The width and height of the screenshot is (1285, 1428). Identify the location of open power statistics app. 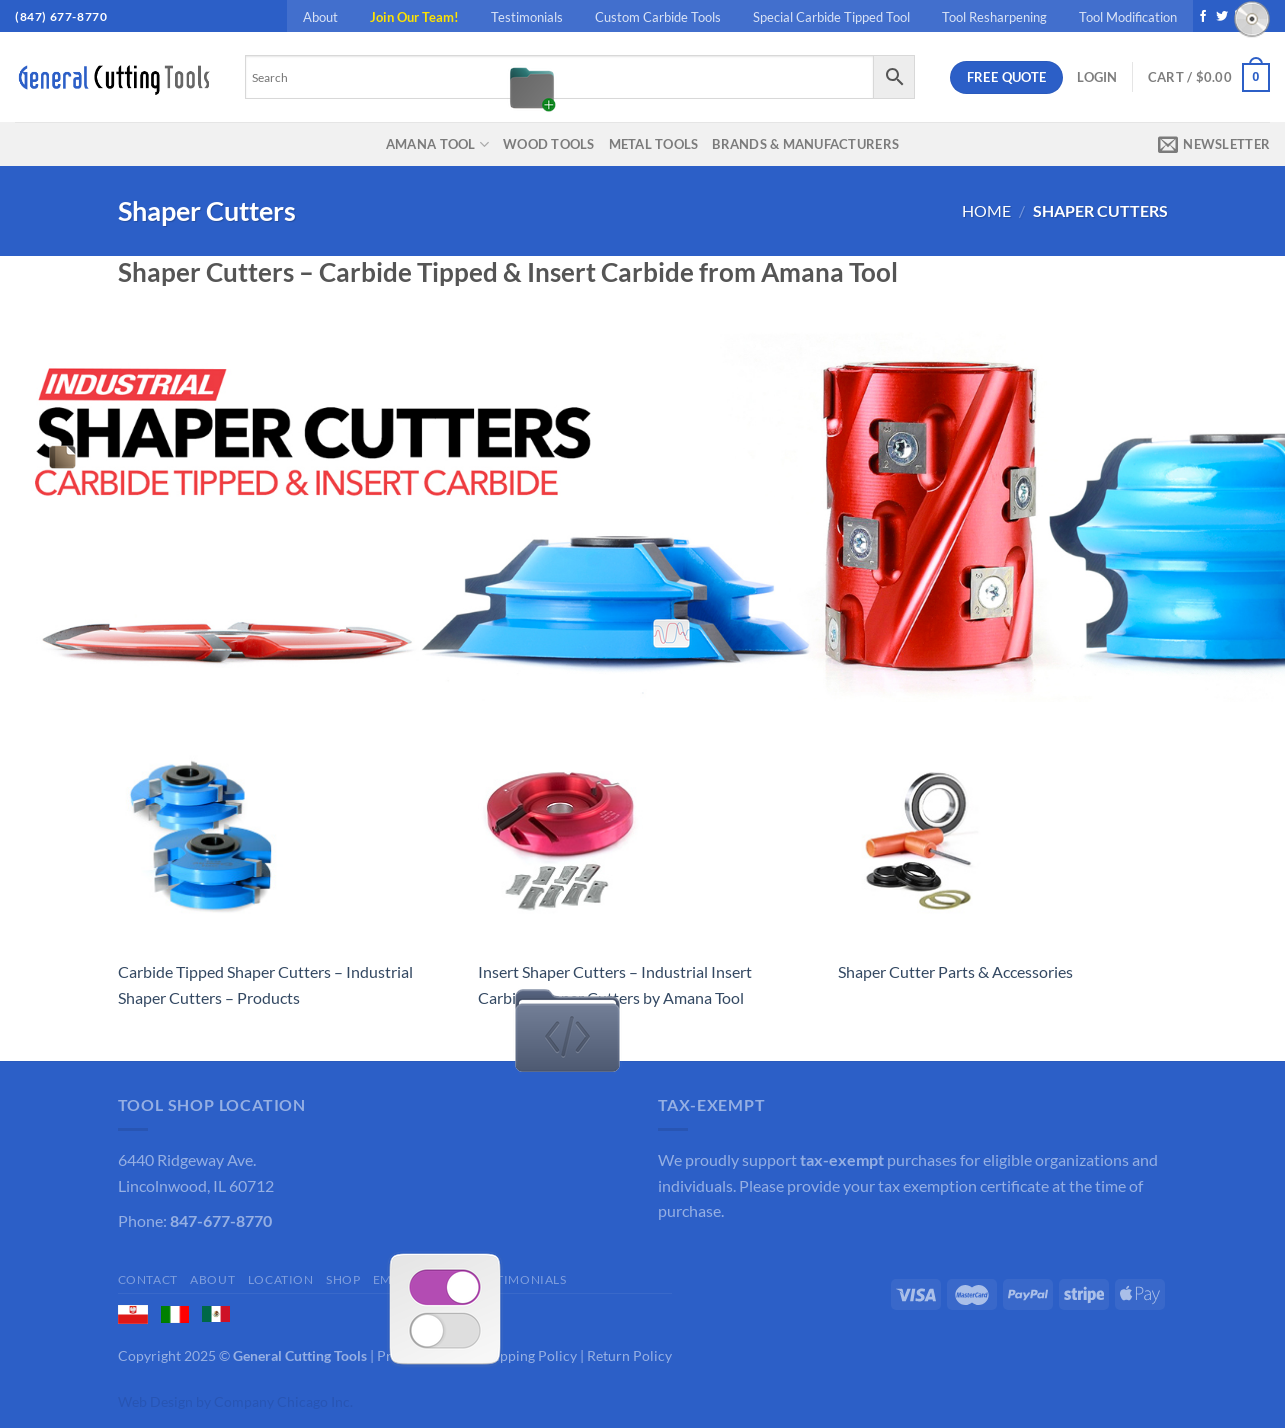
(671, 633).